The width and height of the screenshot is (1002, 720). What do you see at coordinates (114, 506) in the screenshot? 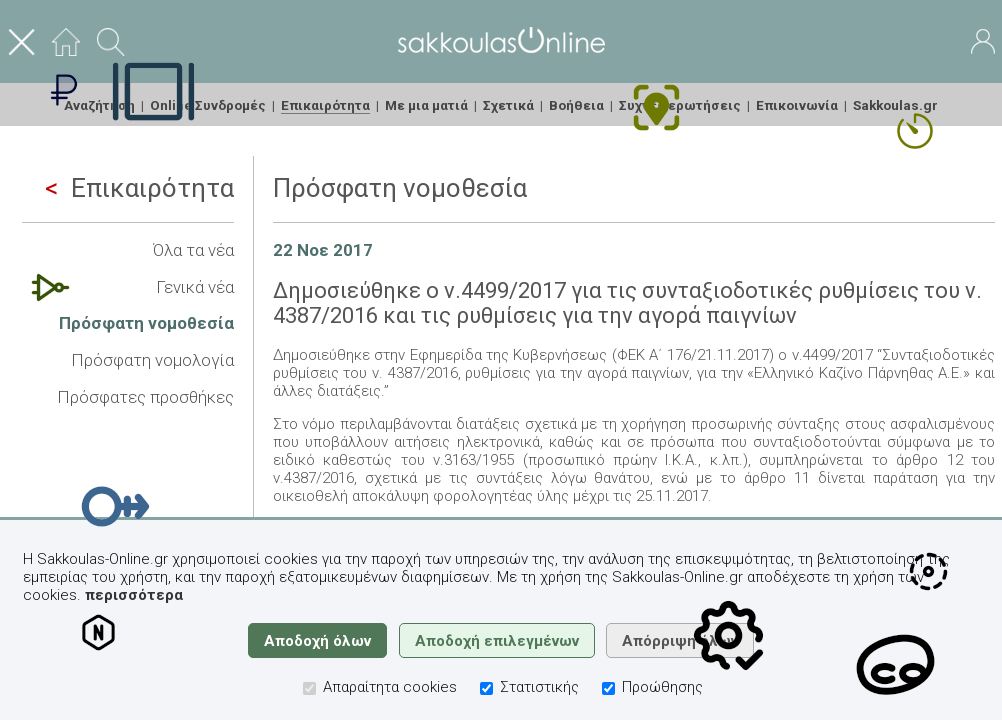
I see `indicates male gender with external attraction symbol` at bounding box center [114, 506].